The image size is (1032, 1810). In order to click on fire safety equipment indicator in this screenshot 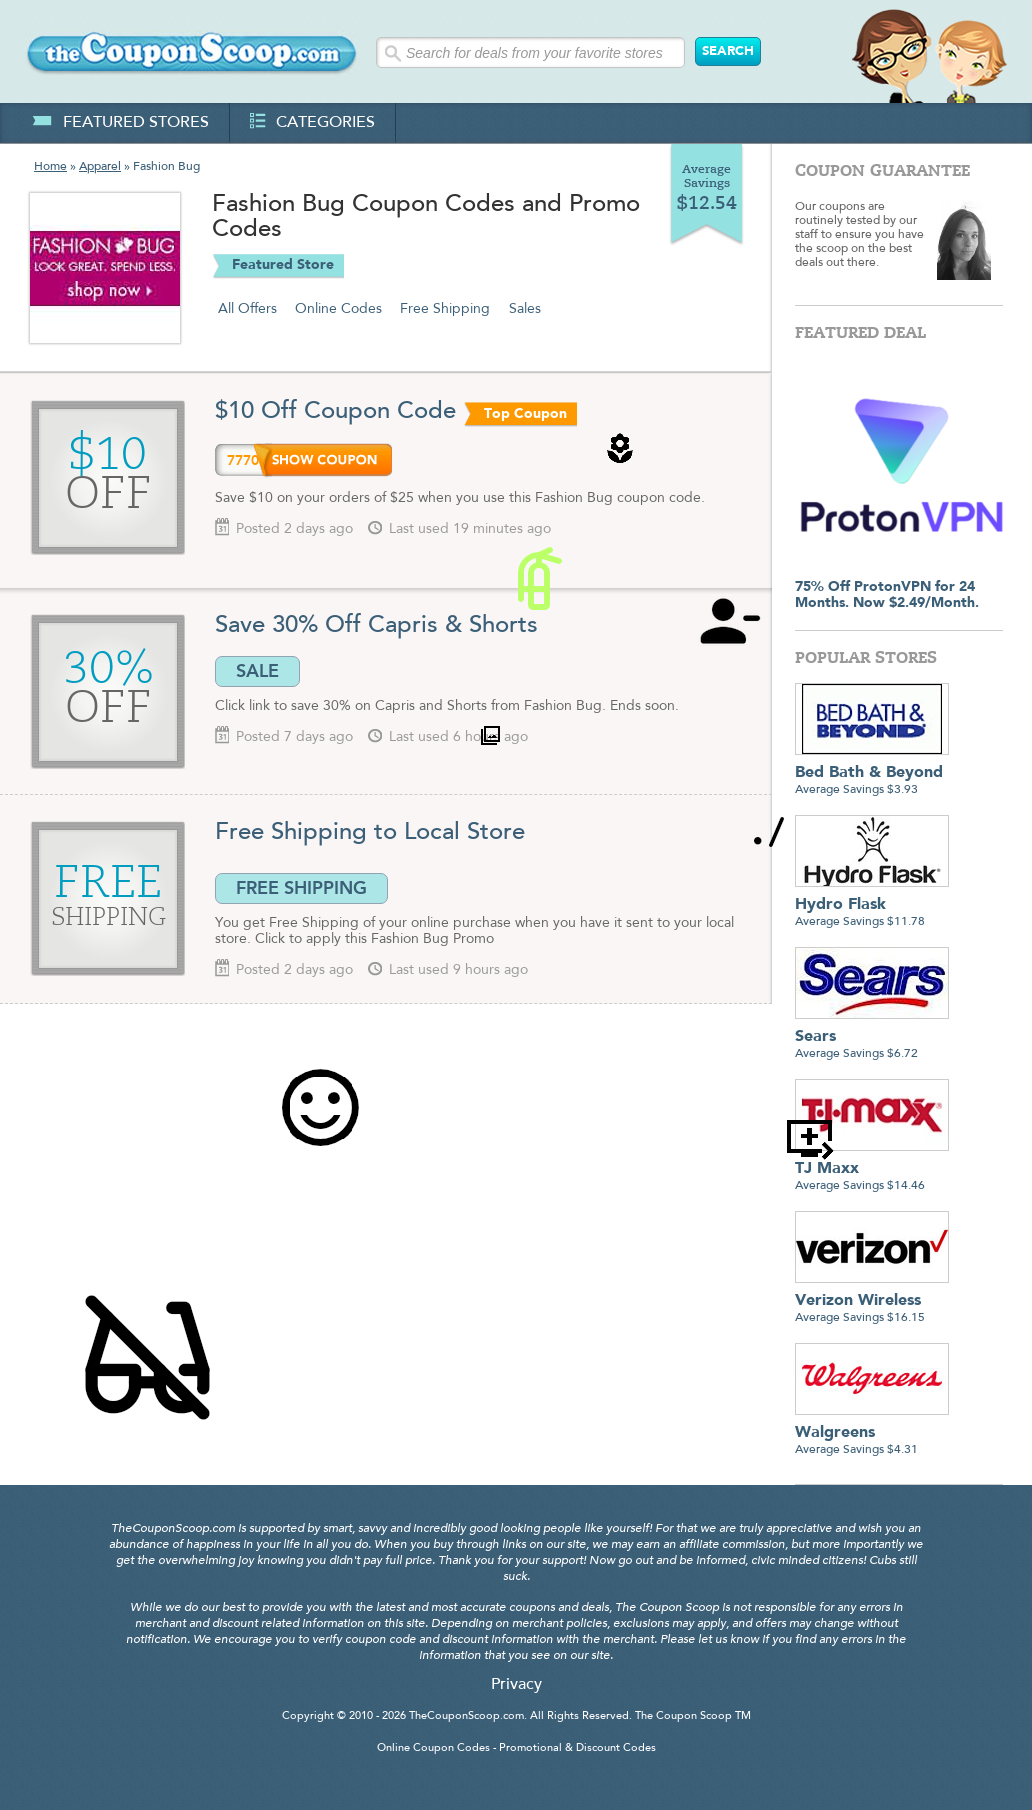, I will do `click(537, 579)`.